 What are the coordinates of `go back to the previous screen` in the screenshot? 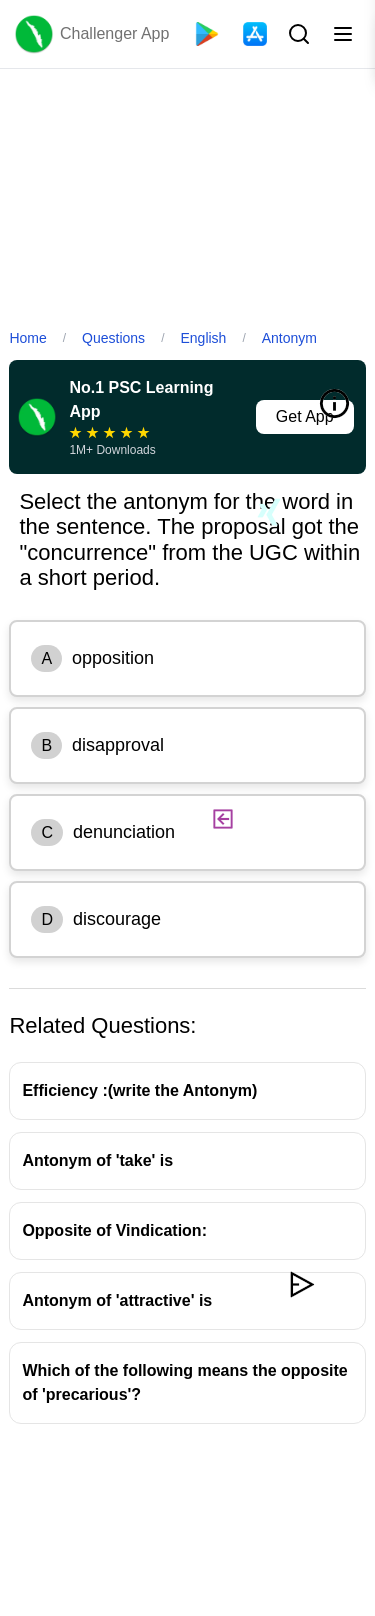 It's located at (223, 819).